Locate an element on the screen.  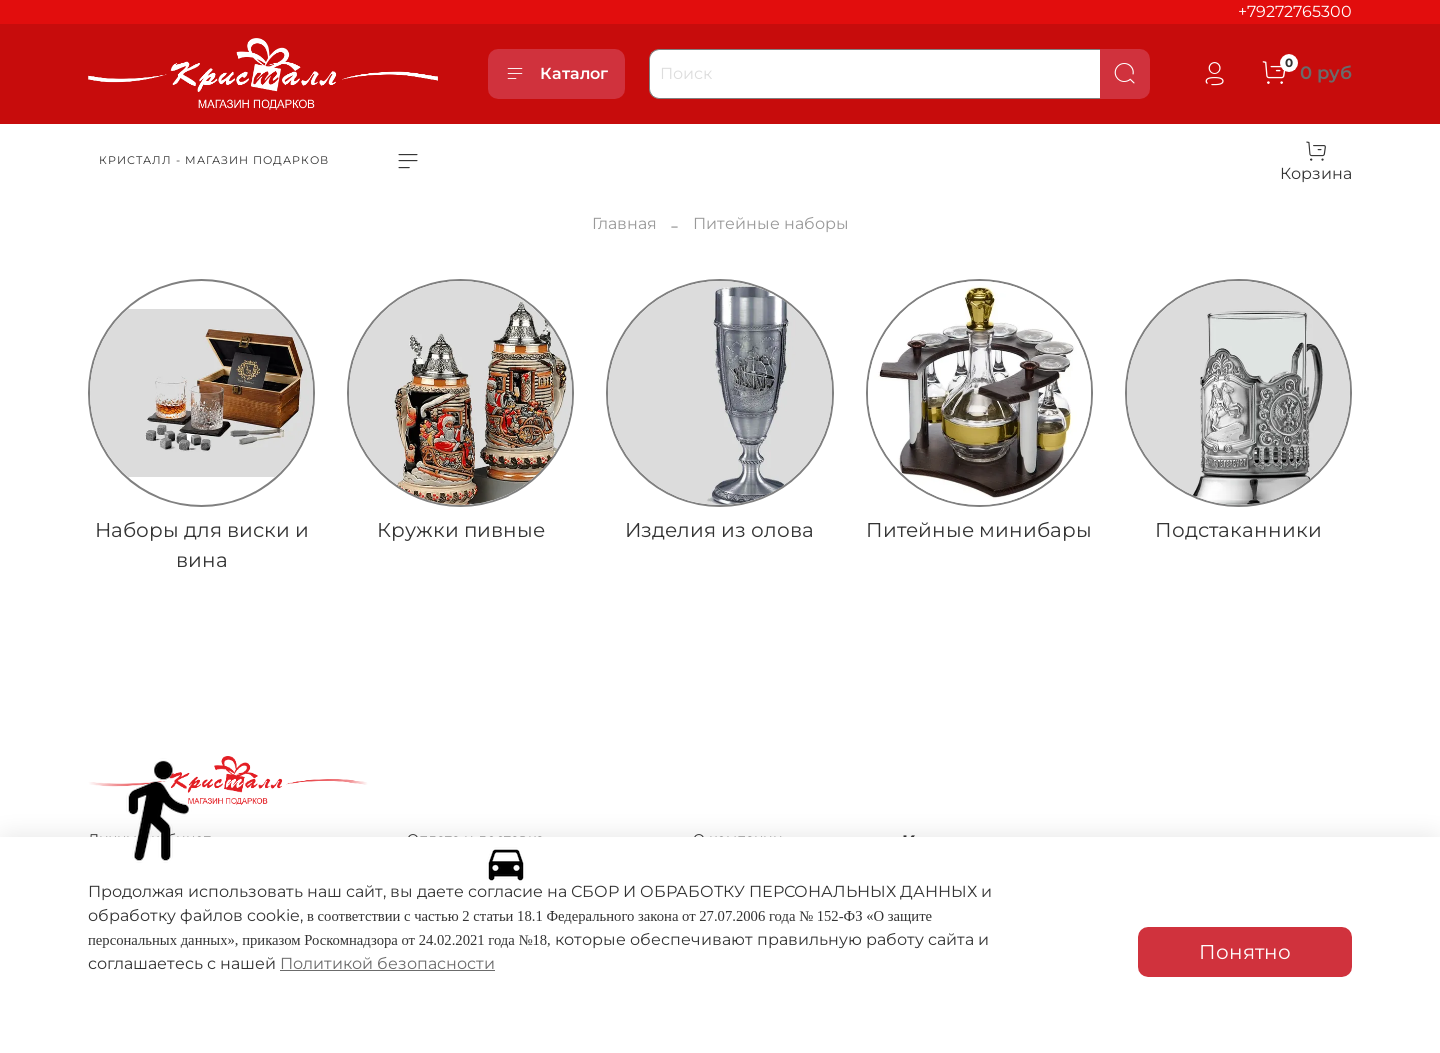
get walking directions is located at coordinates (156, 809).